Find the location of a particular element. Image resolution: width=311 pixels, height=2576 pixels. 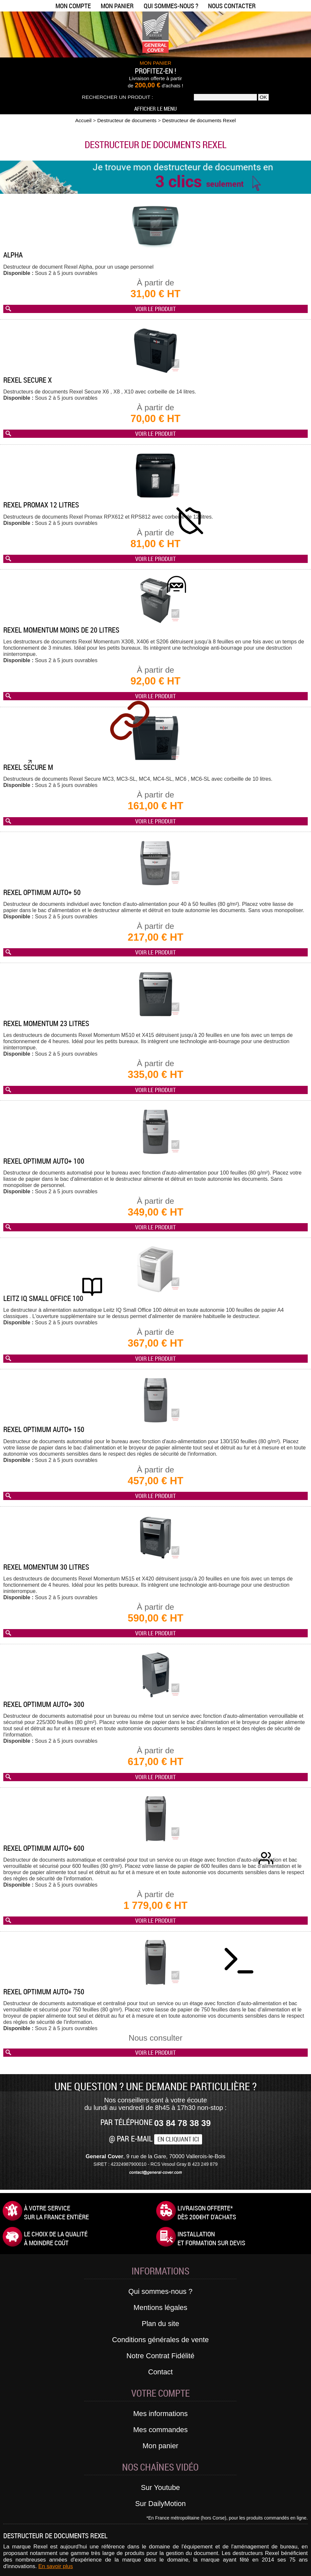

open reading mode or e-reader is located at coordinates (92, 1287).